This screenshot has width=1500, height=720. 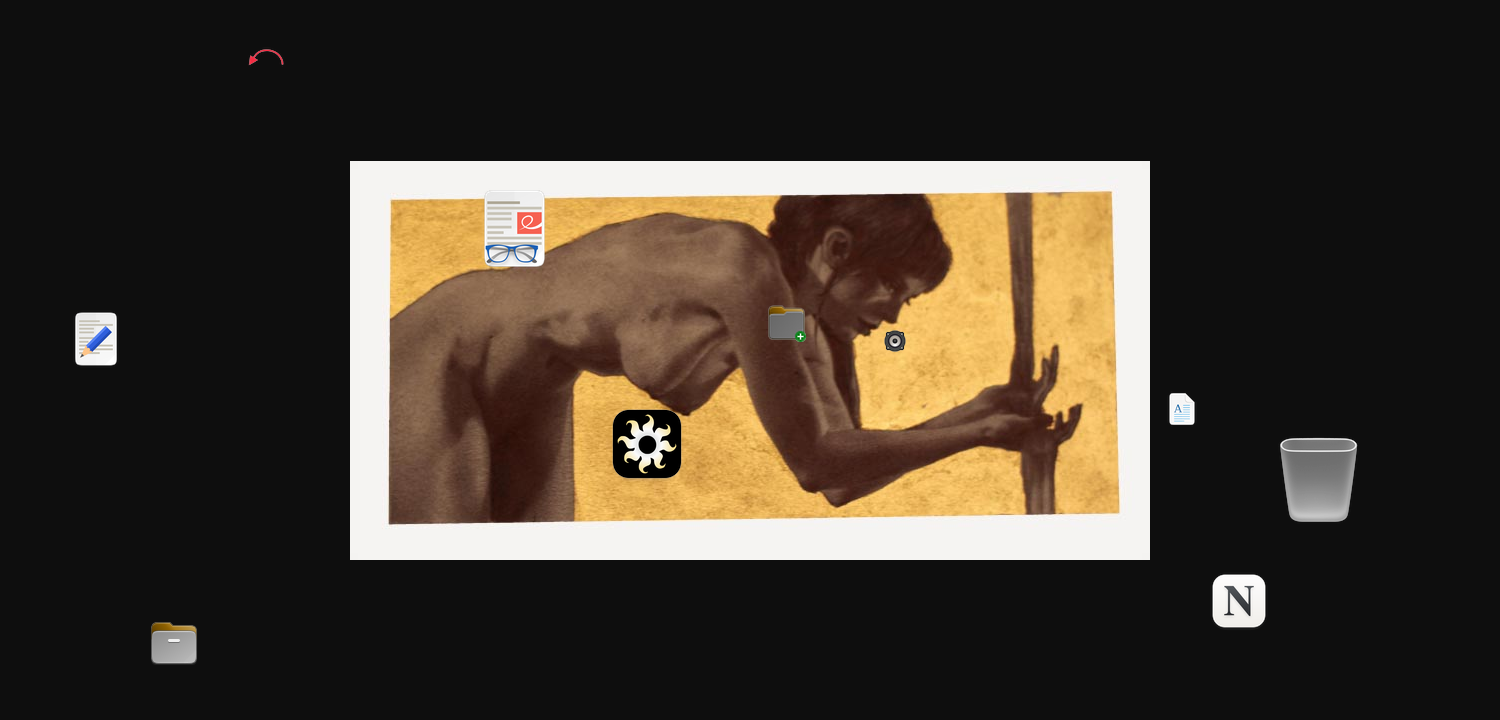 What do you see at coordinates (786, 322) in the screenshot?
I see `create a new folder` at bounding box center [786, 322].